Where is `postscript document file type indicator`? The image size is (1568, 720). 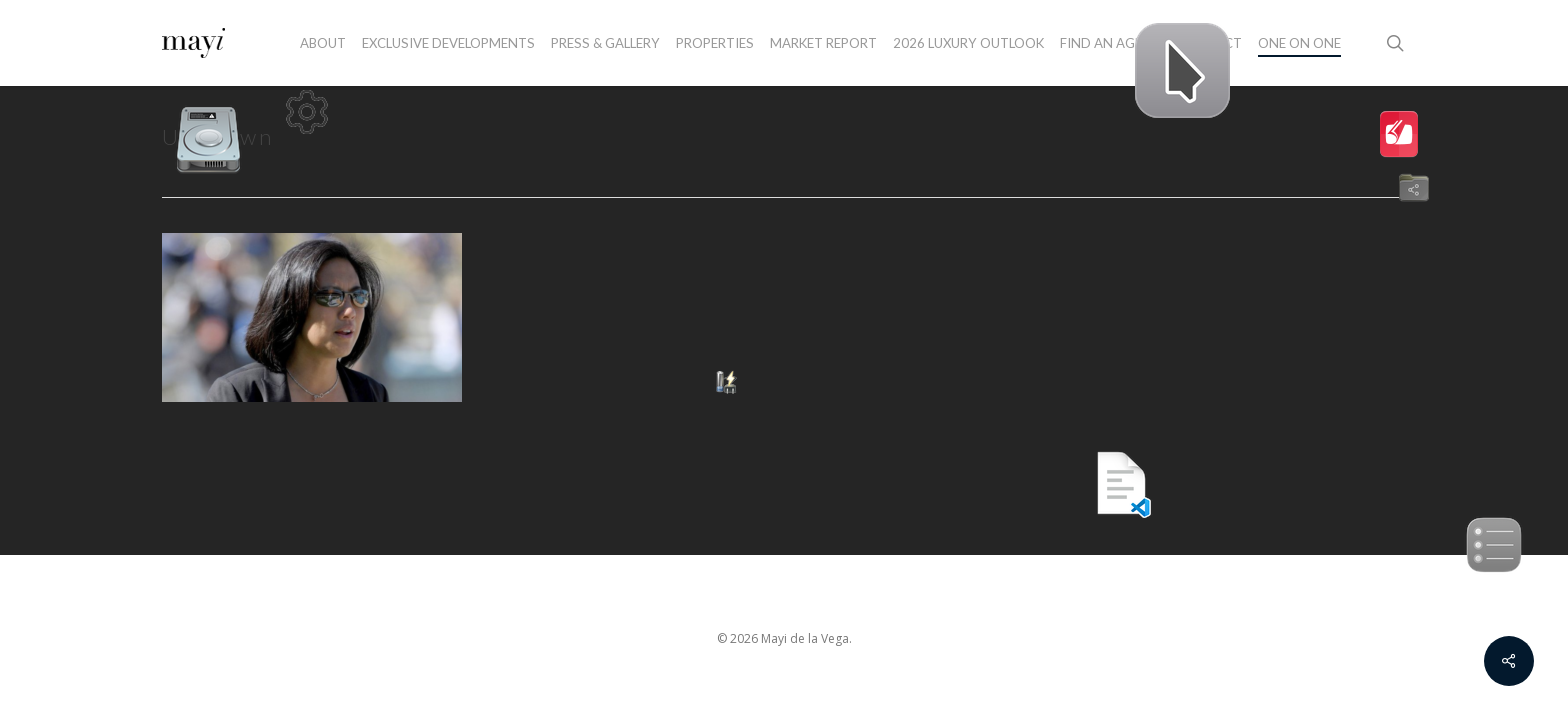 postscript document file type indicator is located at coordinates (1399, 134).